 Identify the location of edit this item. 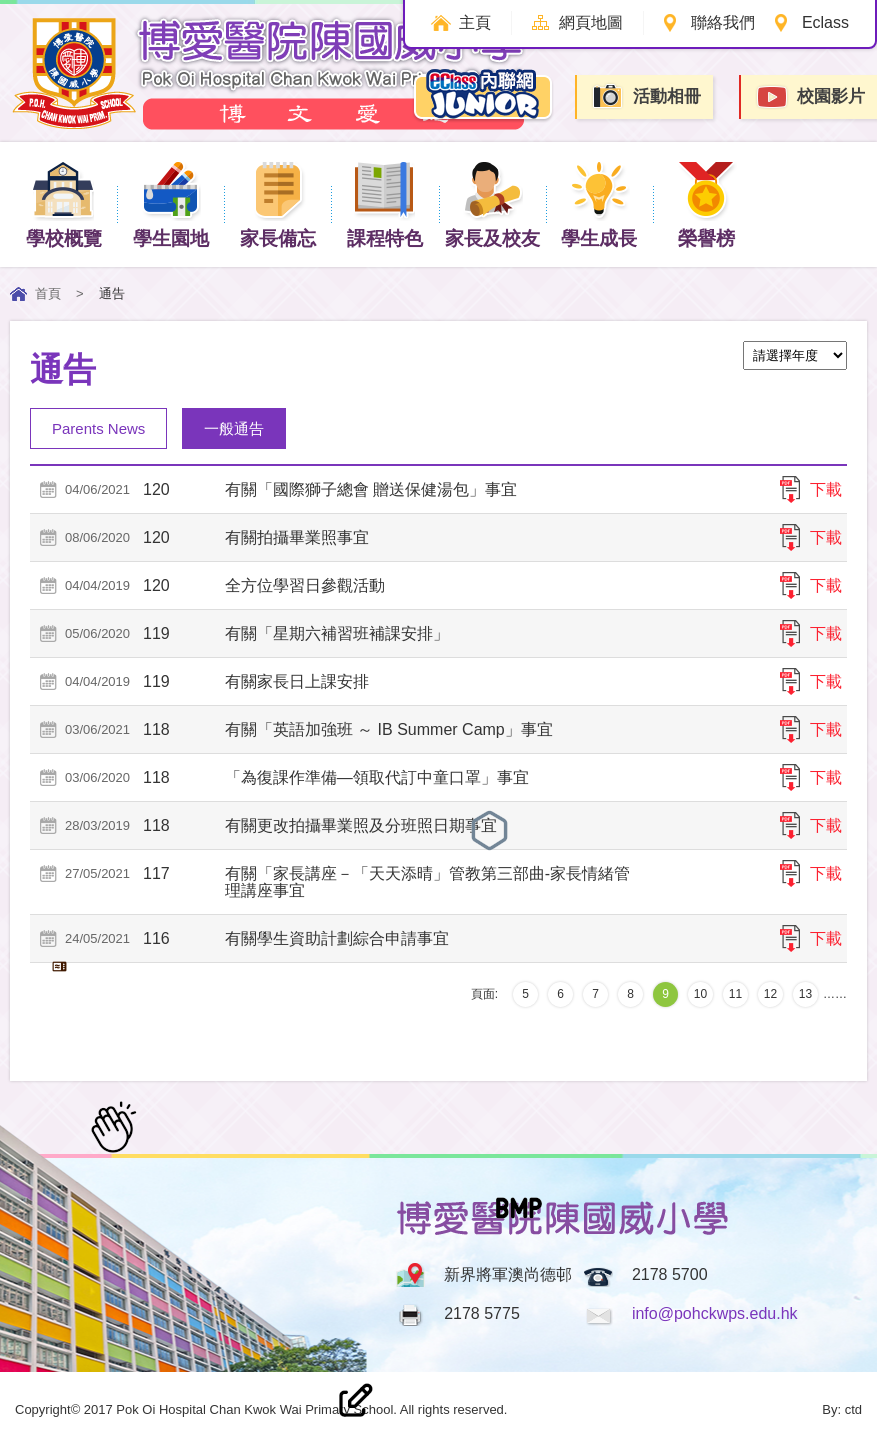
(355, 1401).